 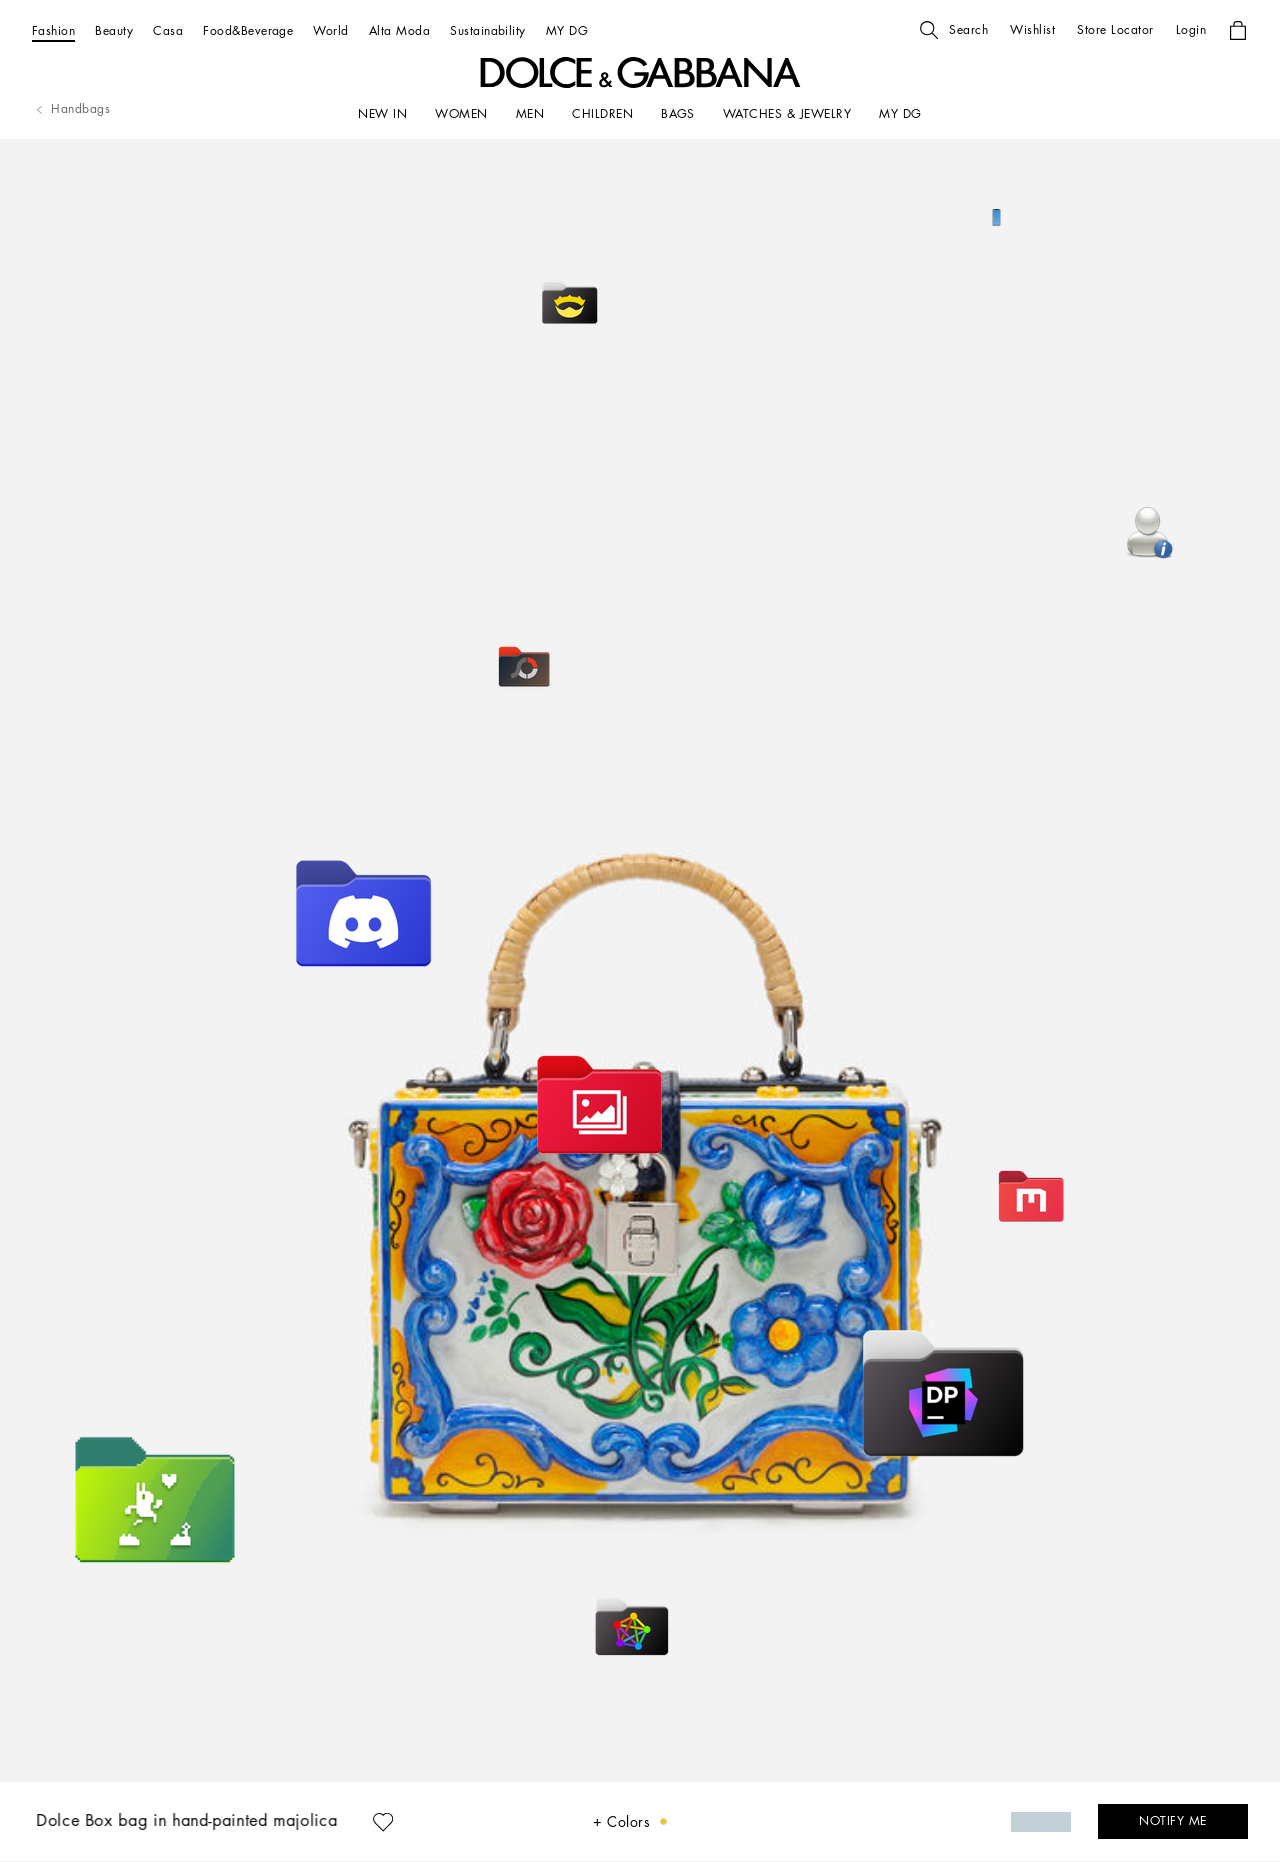 I want to click on folder containing nim programming language projects, so click(x=569, y=303).